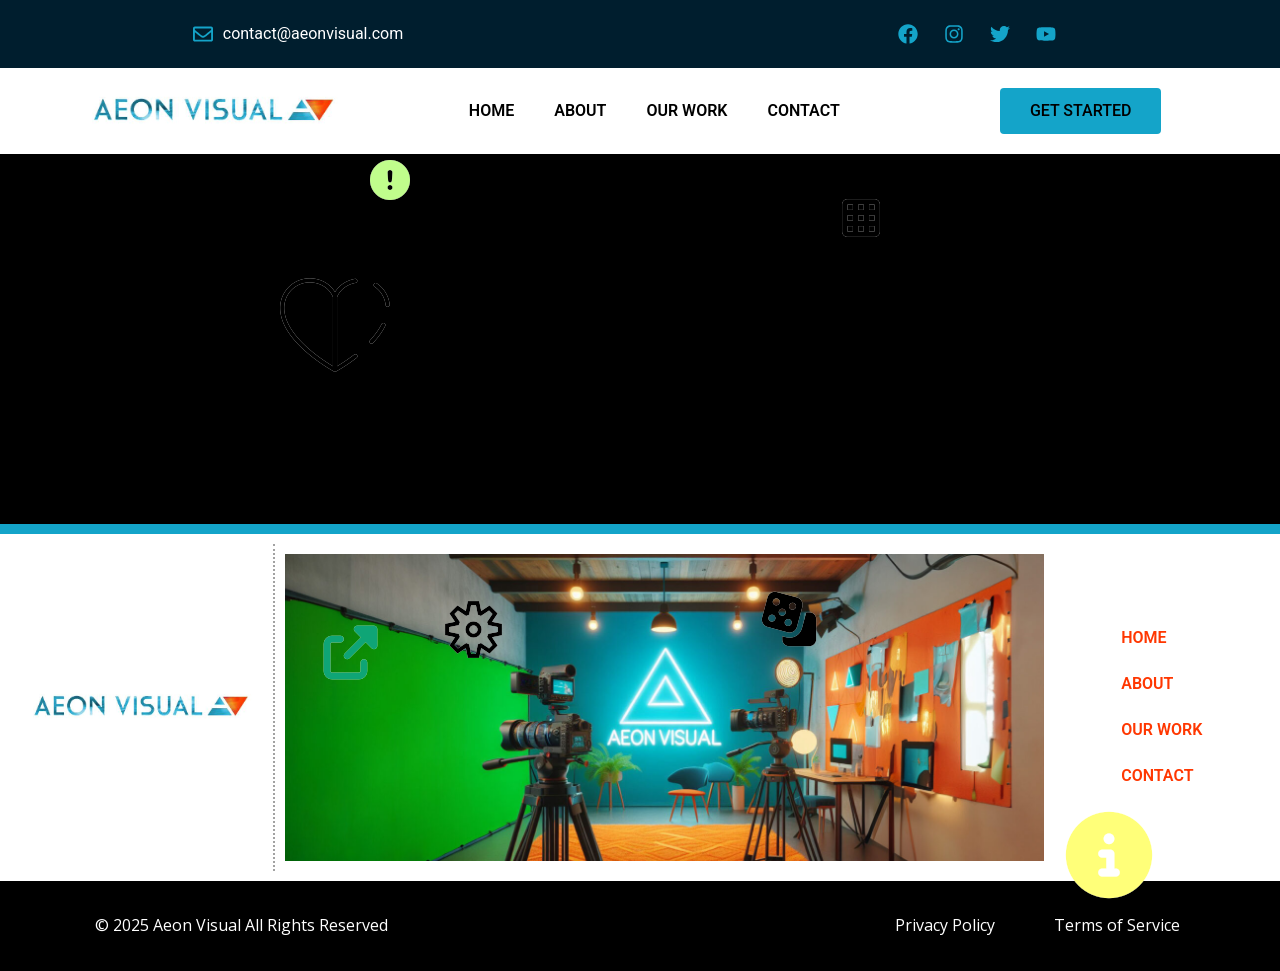 The image size is (1280, 971). Describe the element at coordinates (350, 652) in the screenshot. I see `open link in a new tab or window` at that location.